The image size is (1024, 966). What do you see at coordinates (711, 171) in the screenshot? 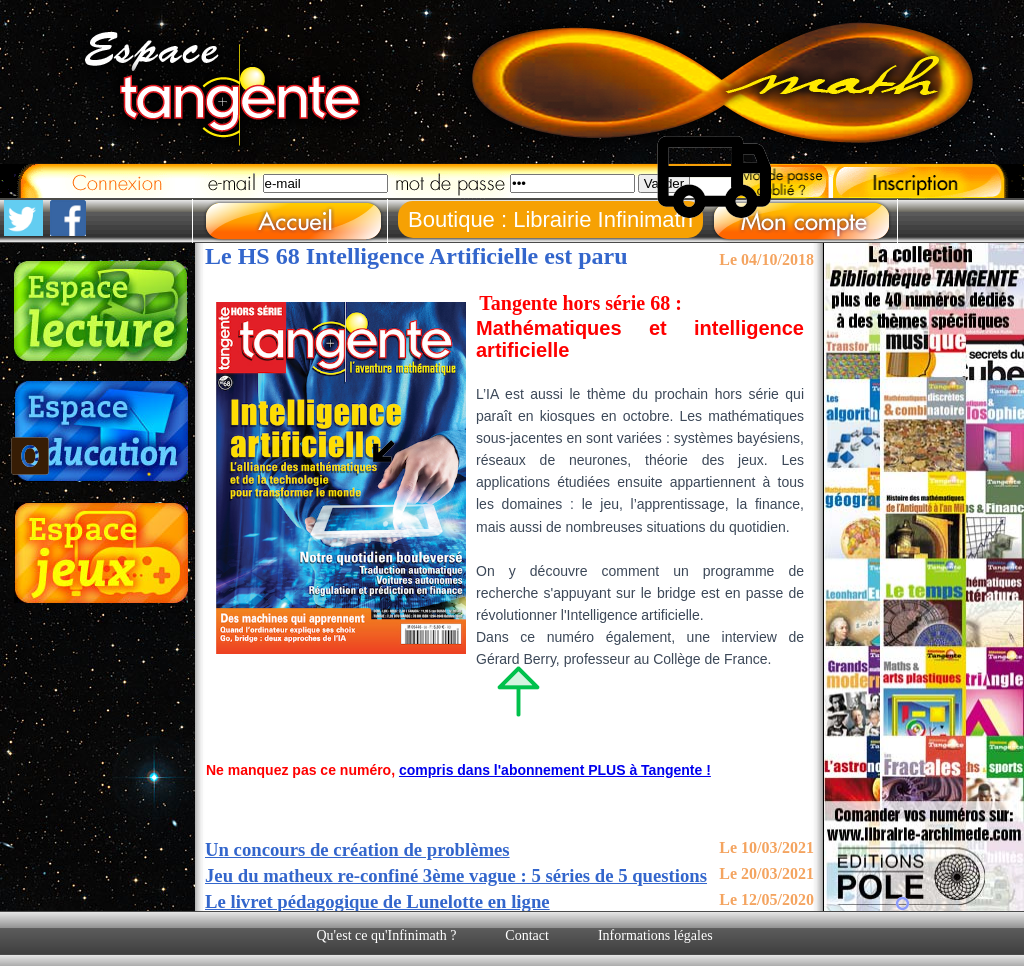
I see `track your delivery status` at bounding box center [711, 171].